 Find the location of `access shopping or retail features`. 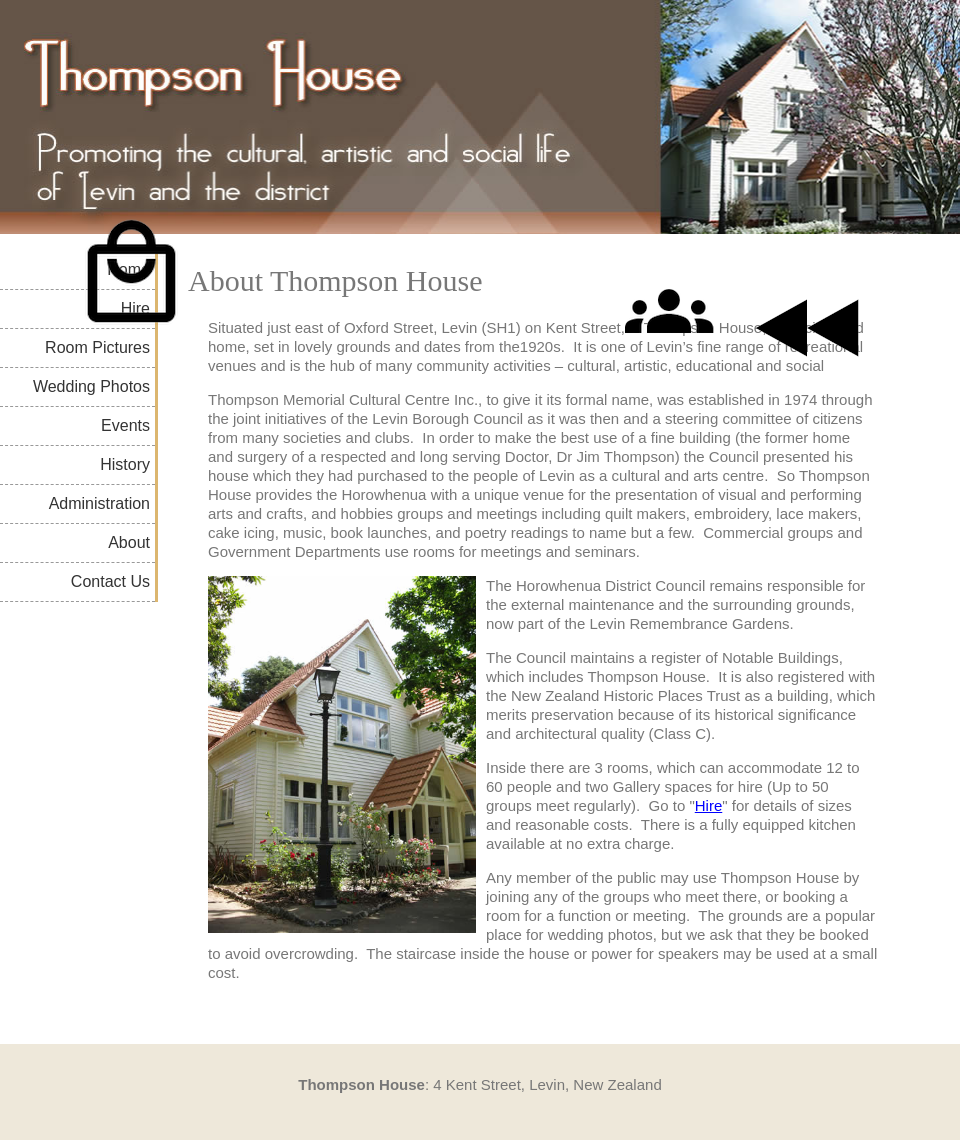

access shopping or retail features is located at coordinates (131, 273).